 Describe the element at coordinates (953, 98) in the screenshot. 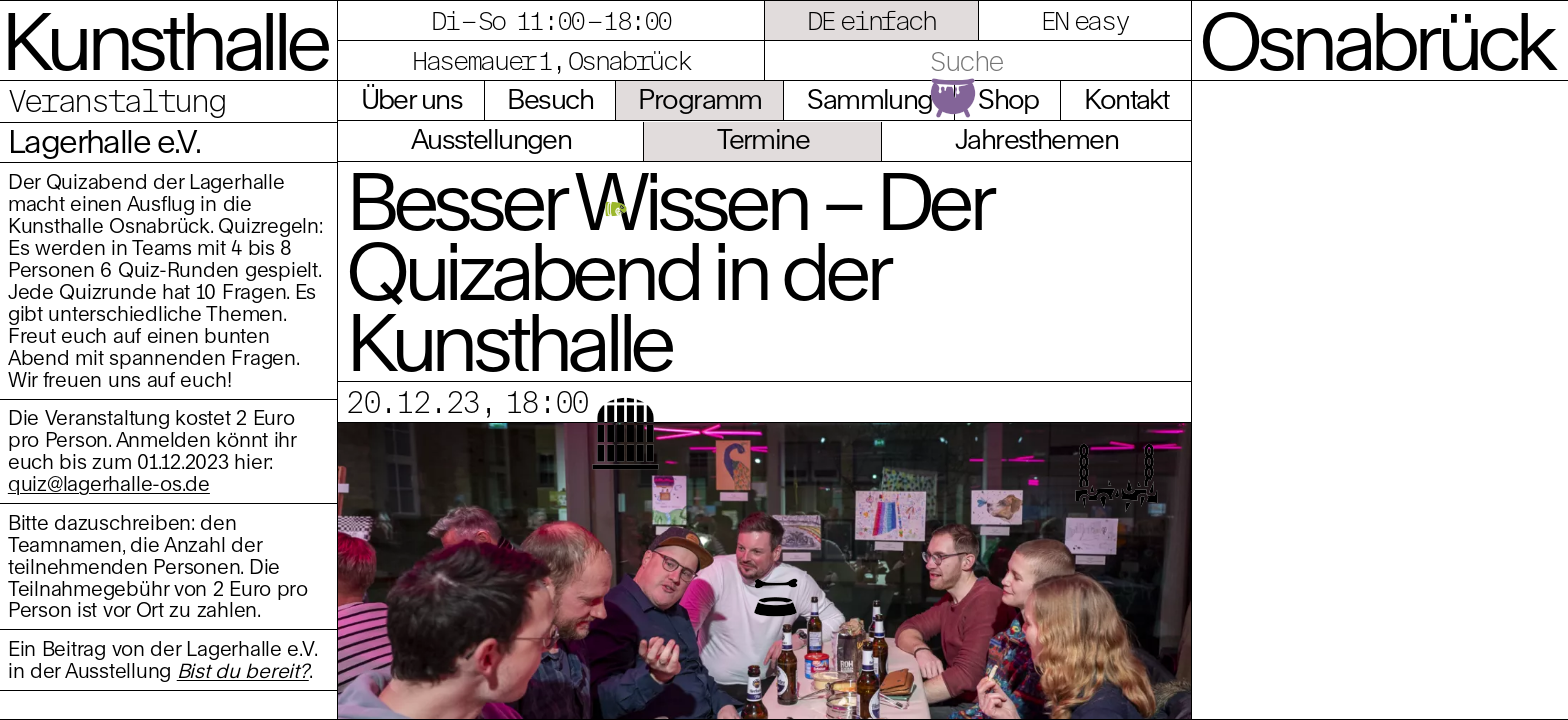

I see `access potion crafting or brewing menu` at that location.